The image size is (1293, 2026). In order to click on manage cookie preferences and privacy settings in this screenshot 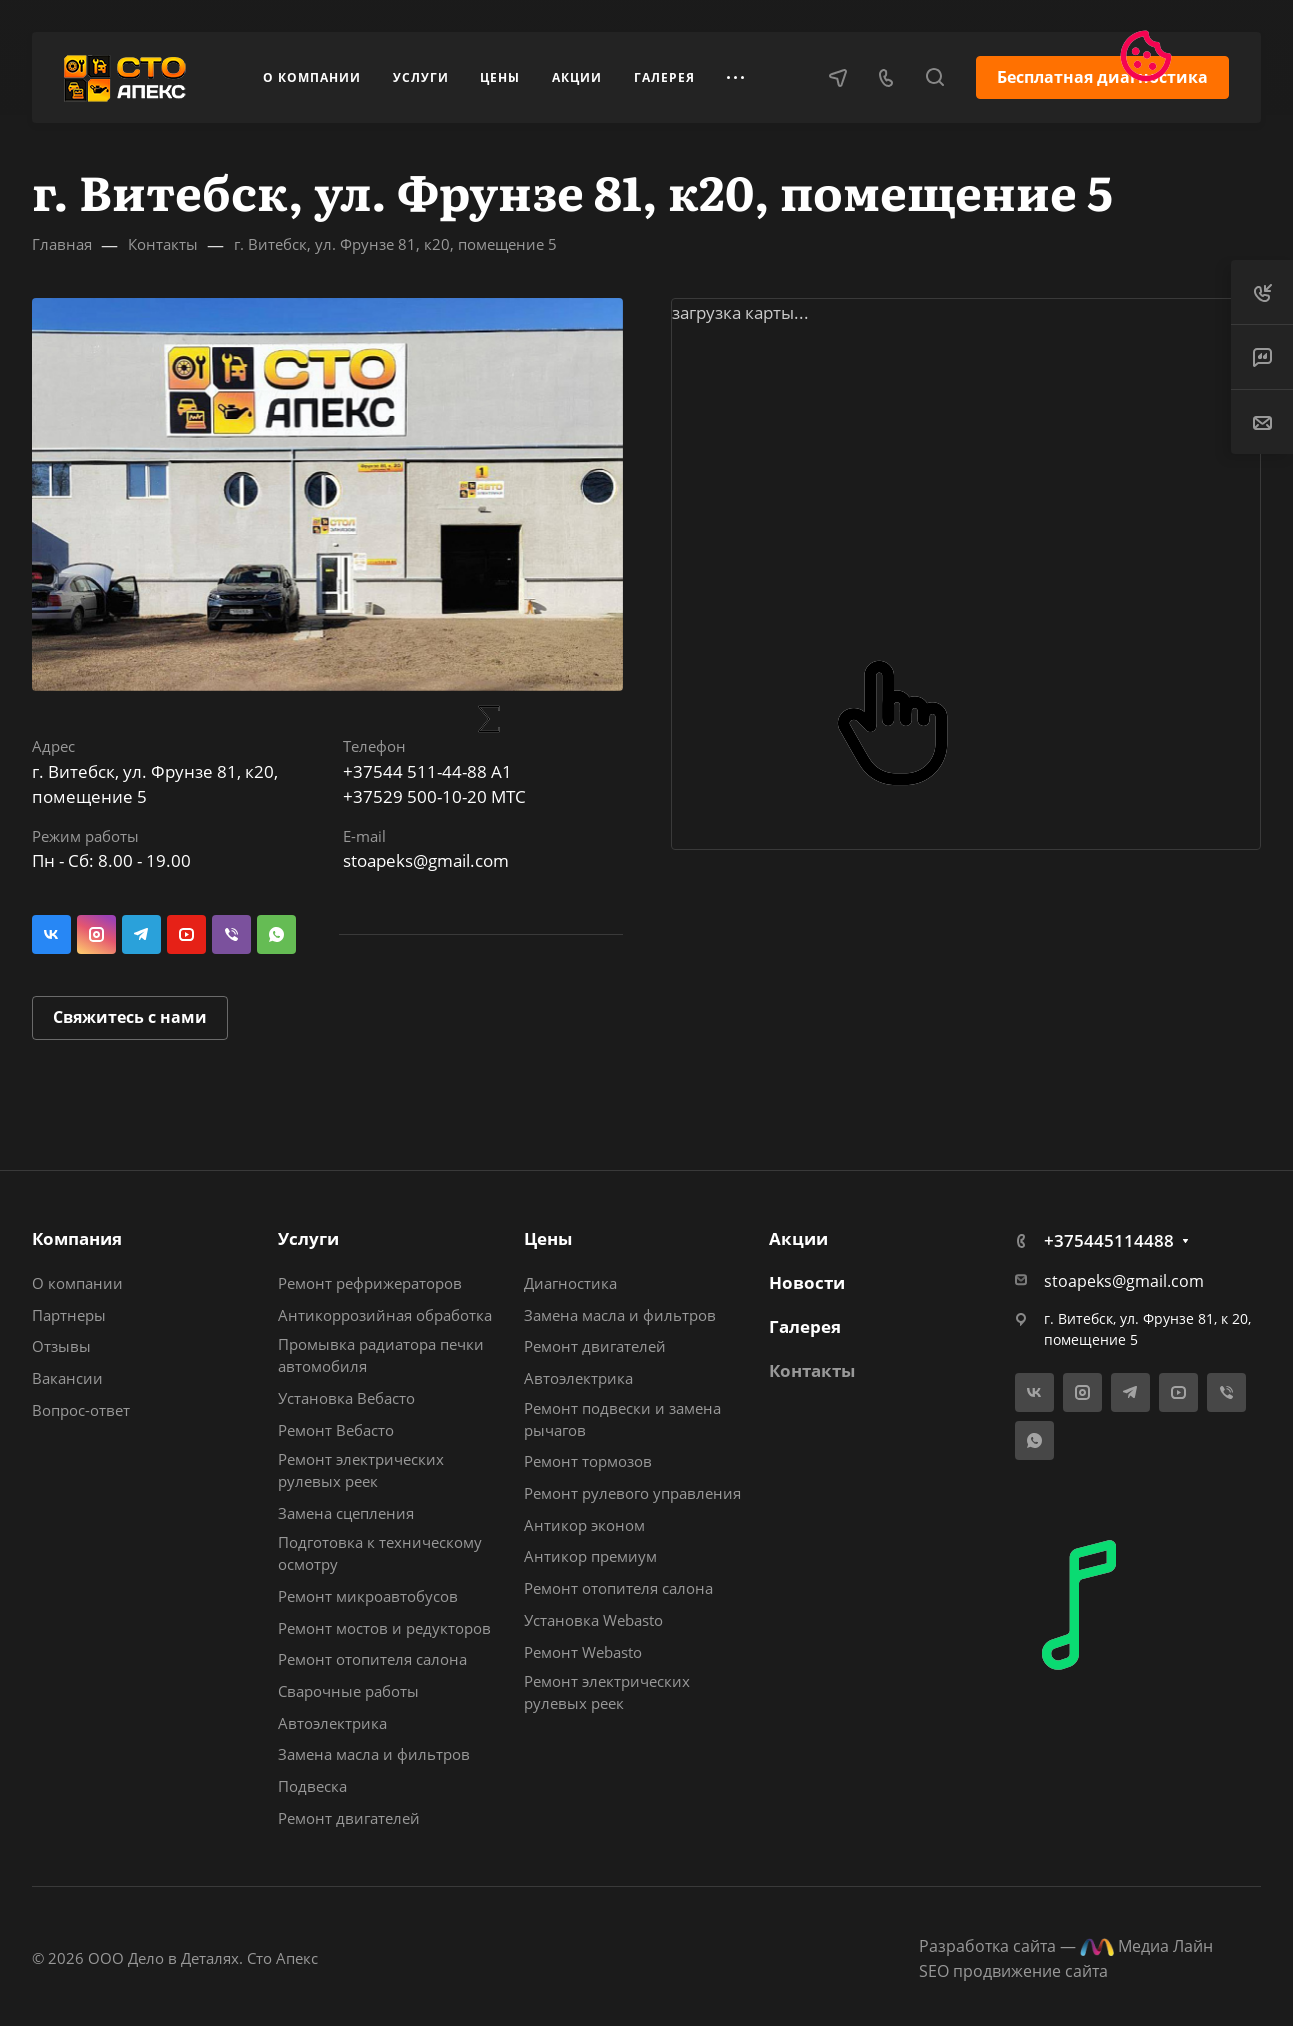, I will do `click(1146, 56)`.